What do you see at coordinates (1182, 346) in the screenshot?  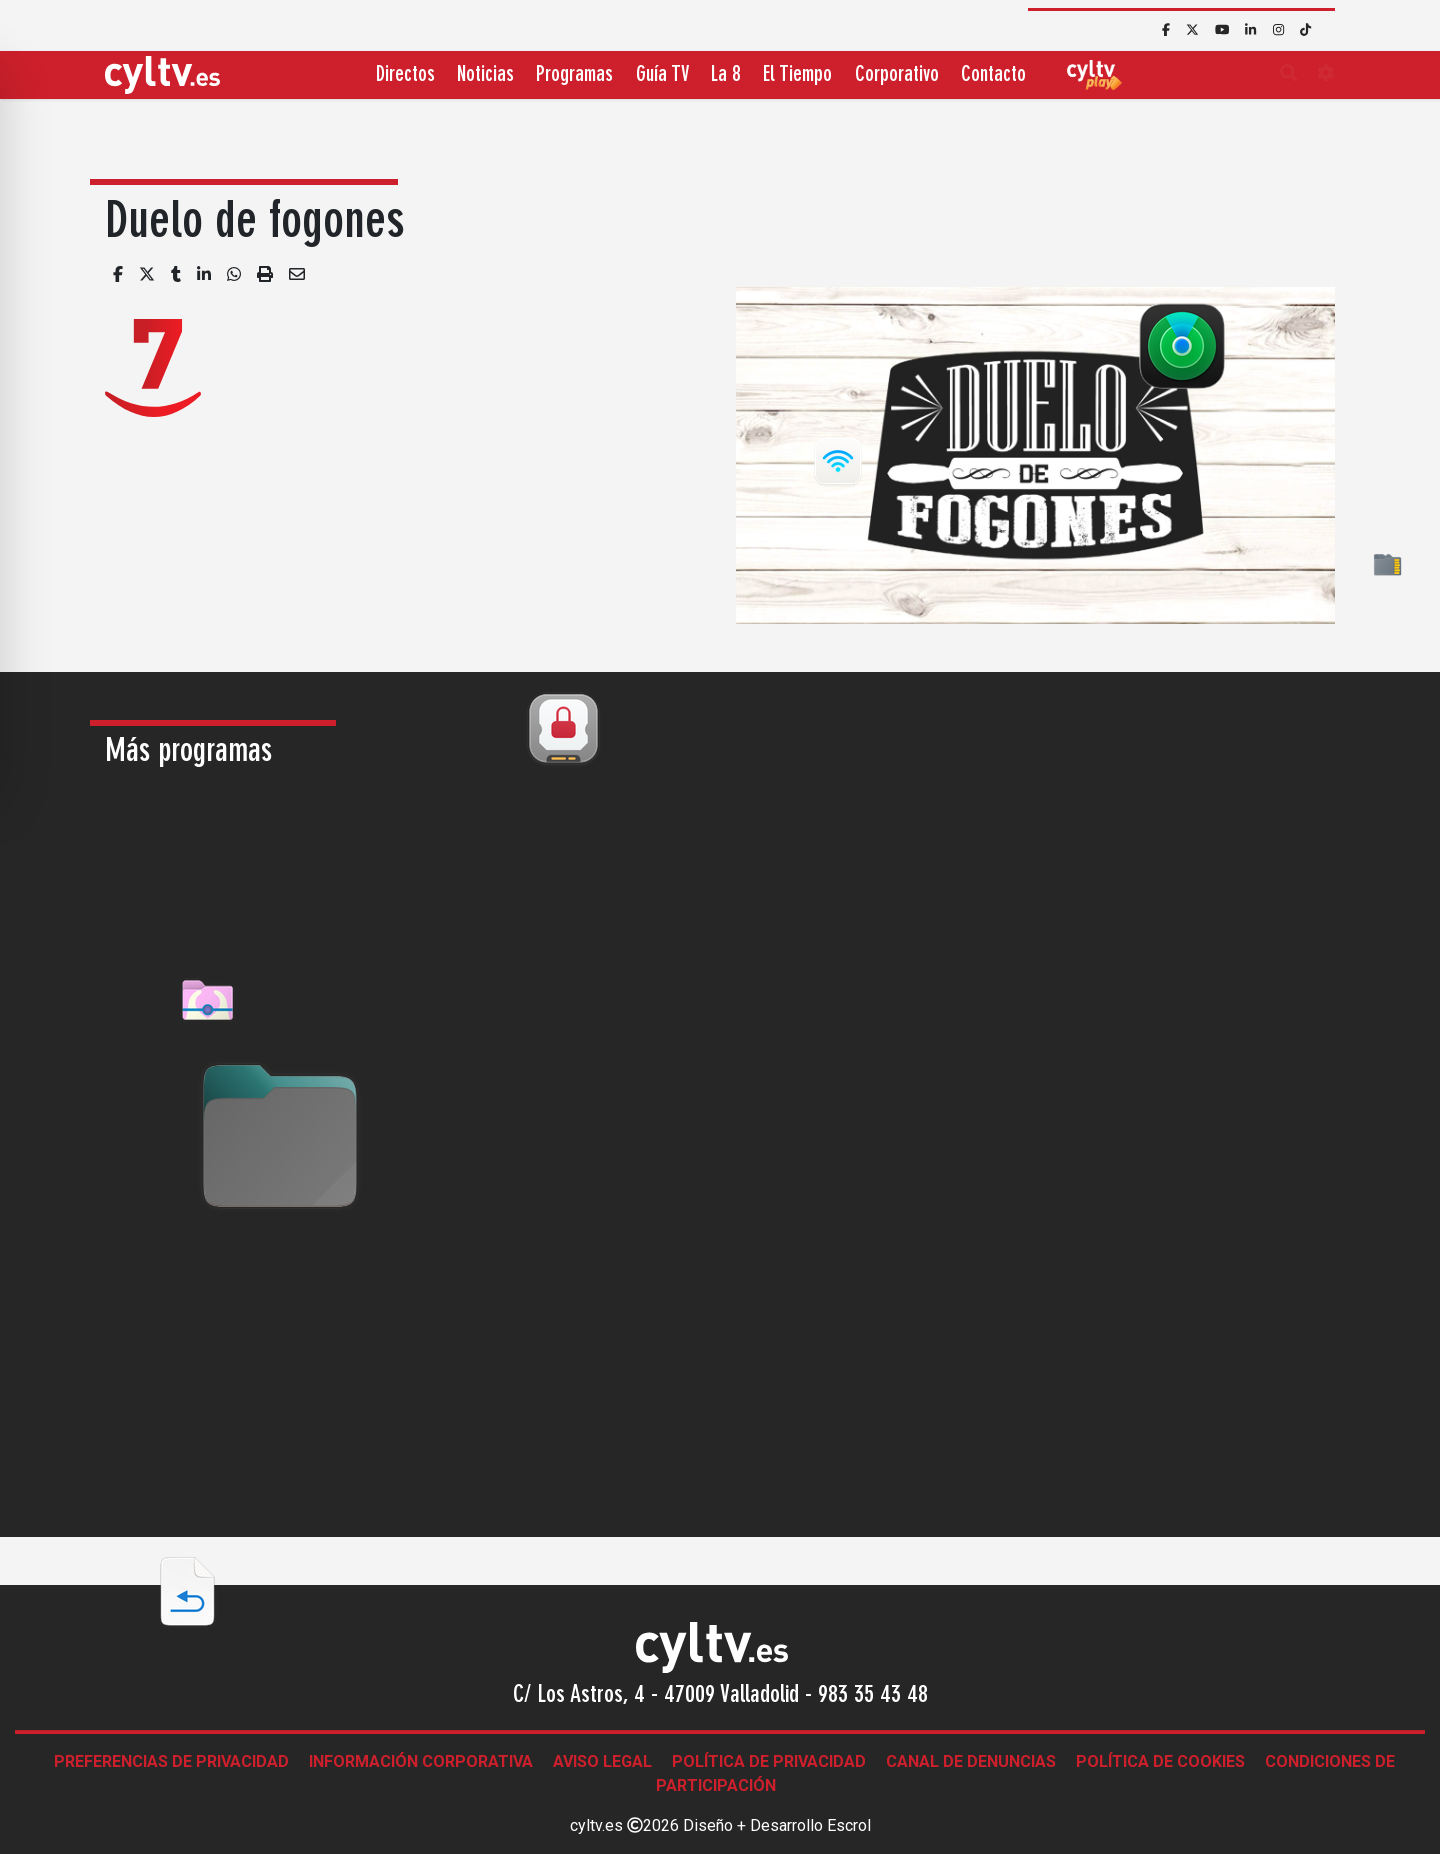 I see `open find my app to locate devices` at bounding box center [1182, 346].